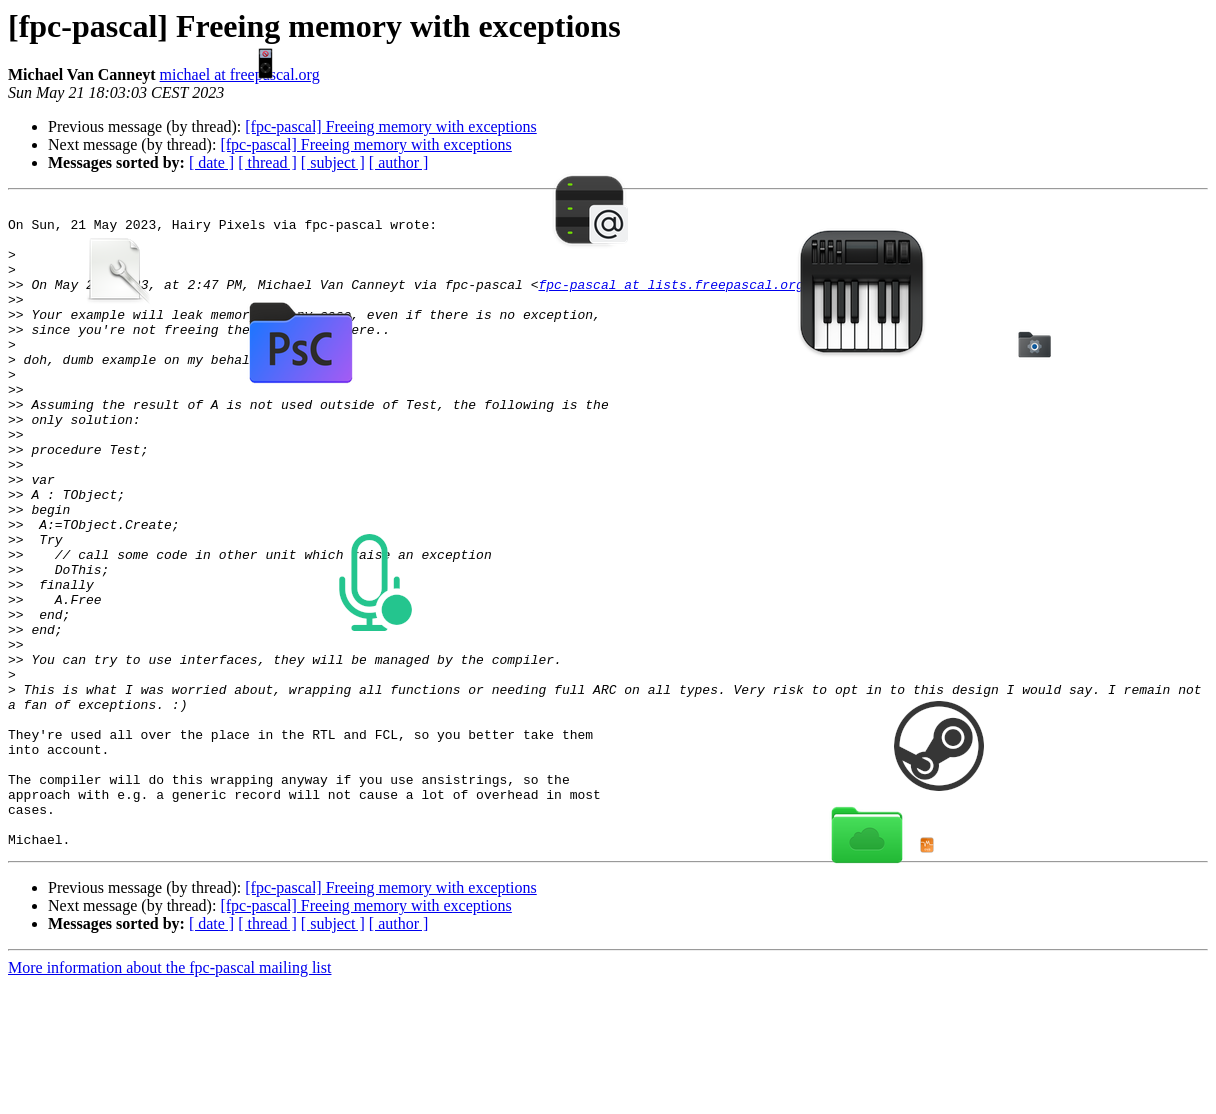 The height and width of the screenshot is (1114, 1216). I want to click on open folder containing adobe photoshop classic files, so click(300, 345).